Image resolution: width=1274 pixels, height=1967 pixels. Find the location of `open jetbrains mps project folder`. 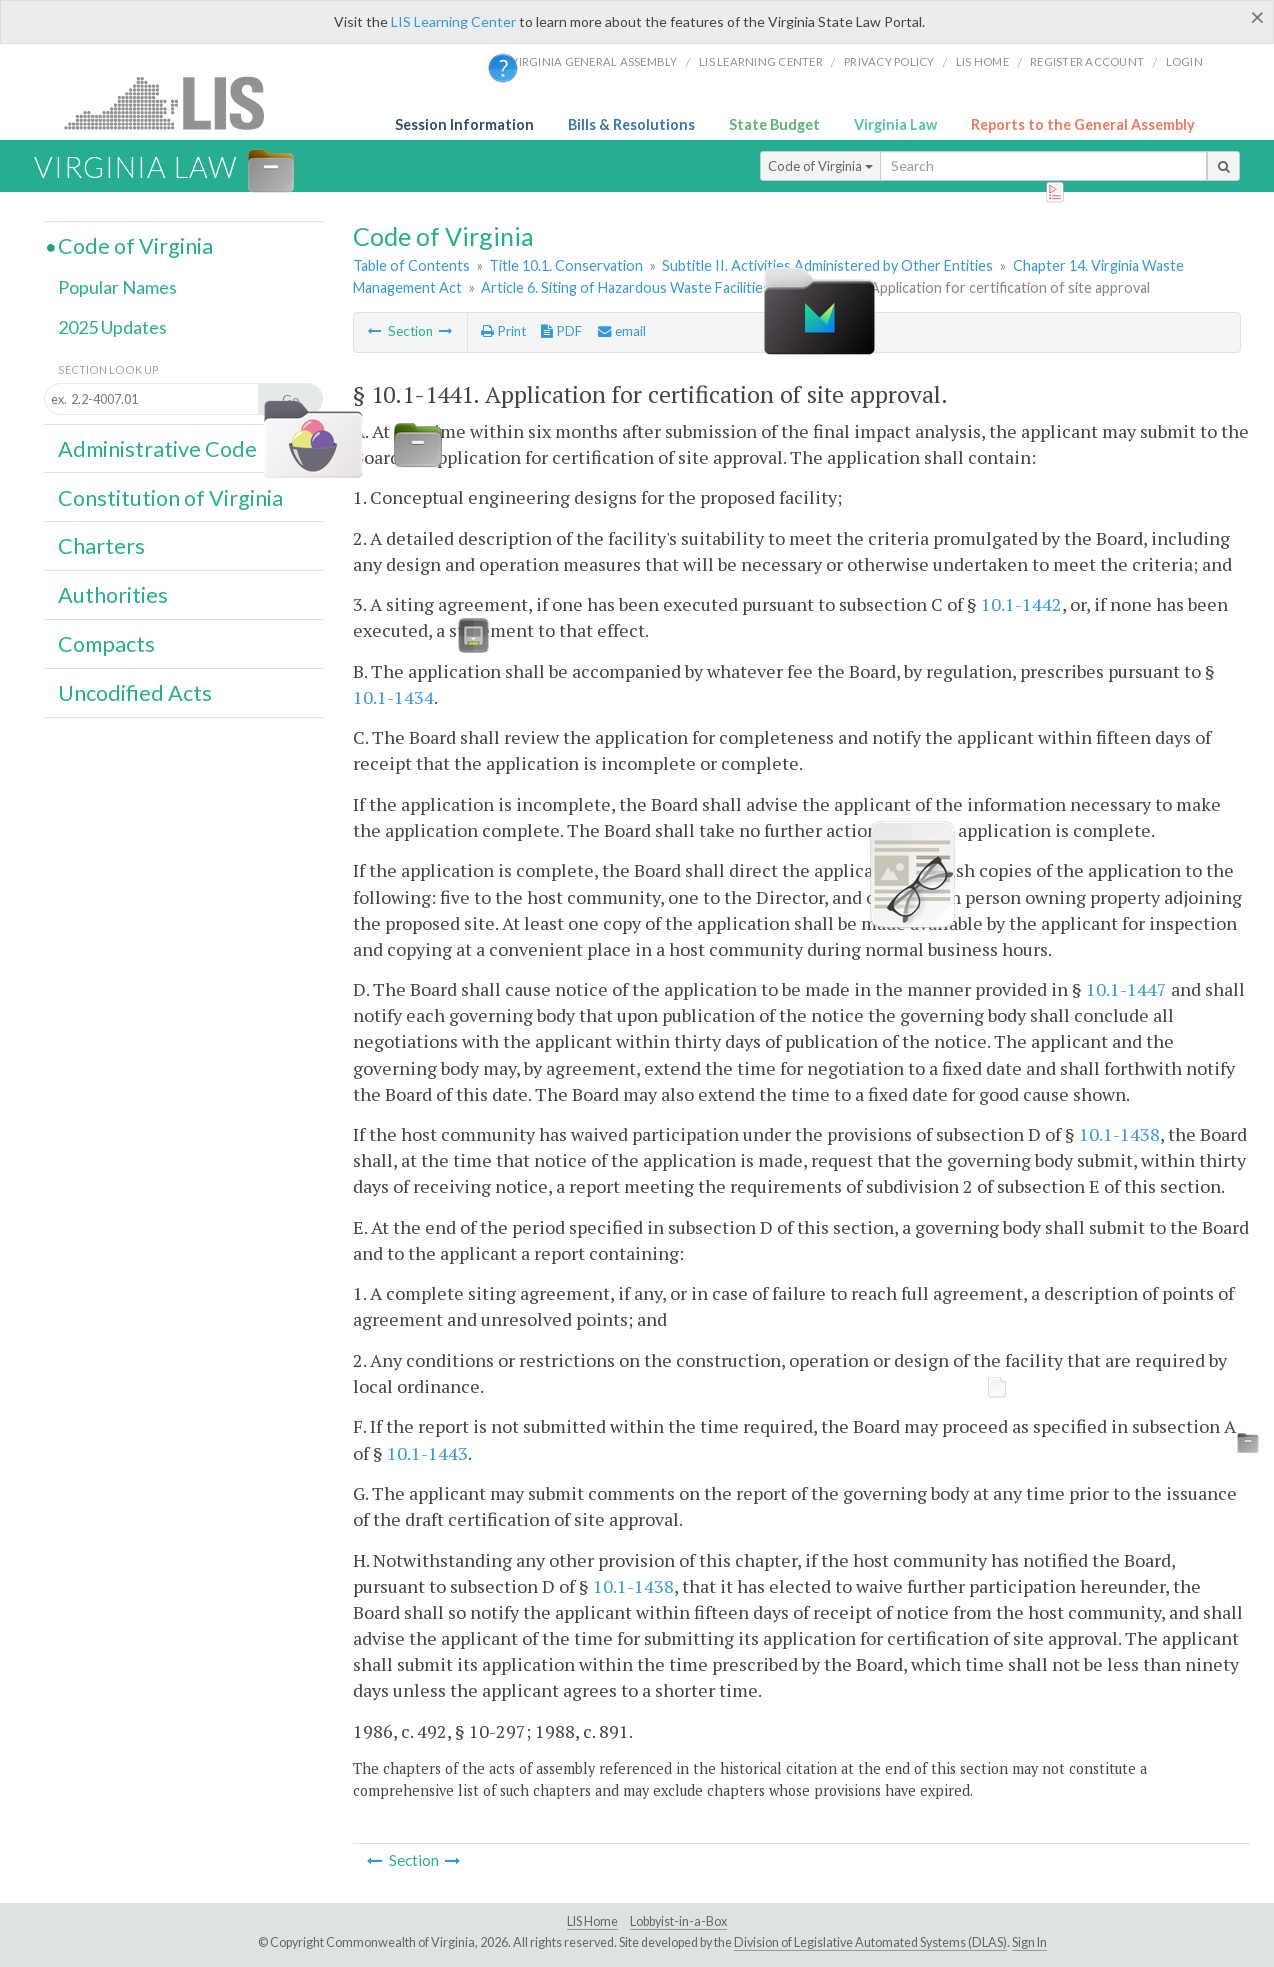

open jetbrains mps project folder is located at coordinates (819, 314).